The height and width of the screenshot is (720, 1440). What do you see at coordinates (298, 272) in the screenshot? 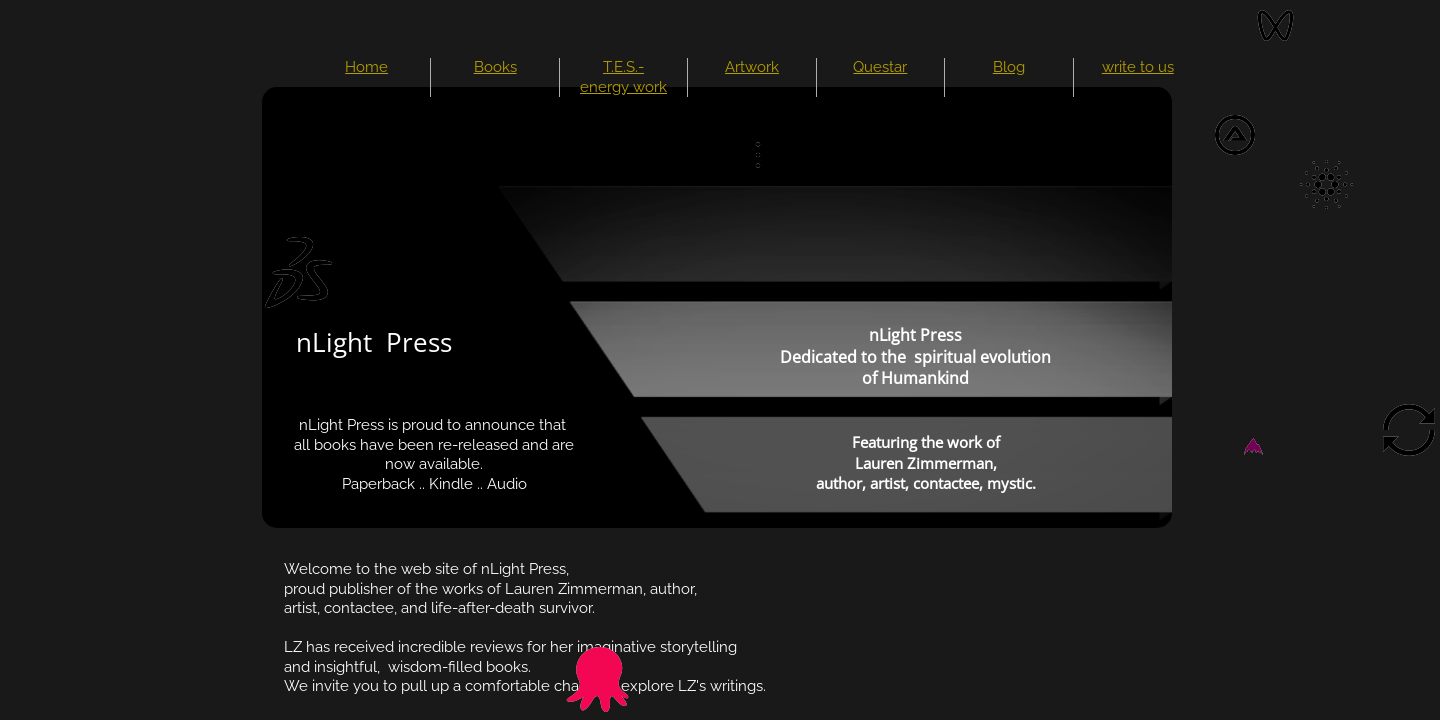
I see `dassault systèmes company logo` at bounding box center [298, 272].